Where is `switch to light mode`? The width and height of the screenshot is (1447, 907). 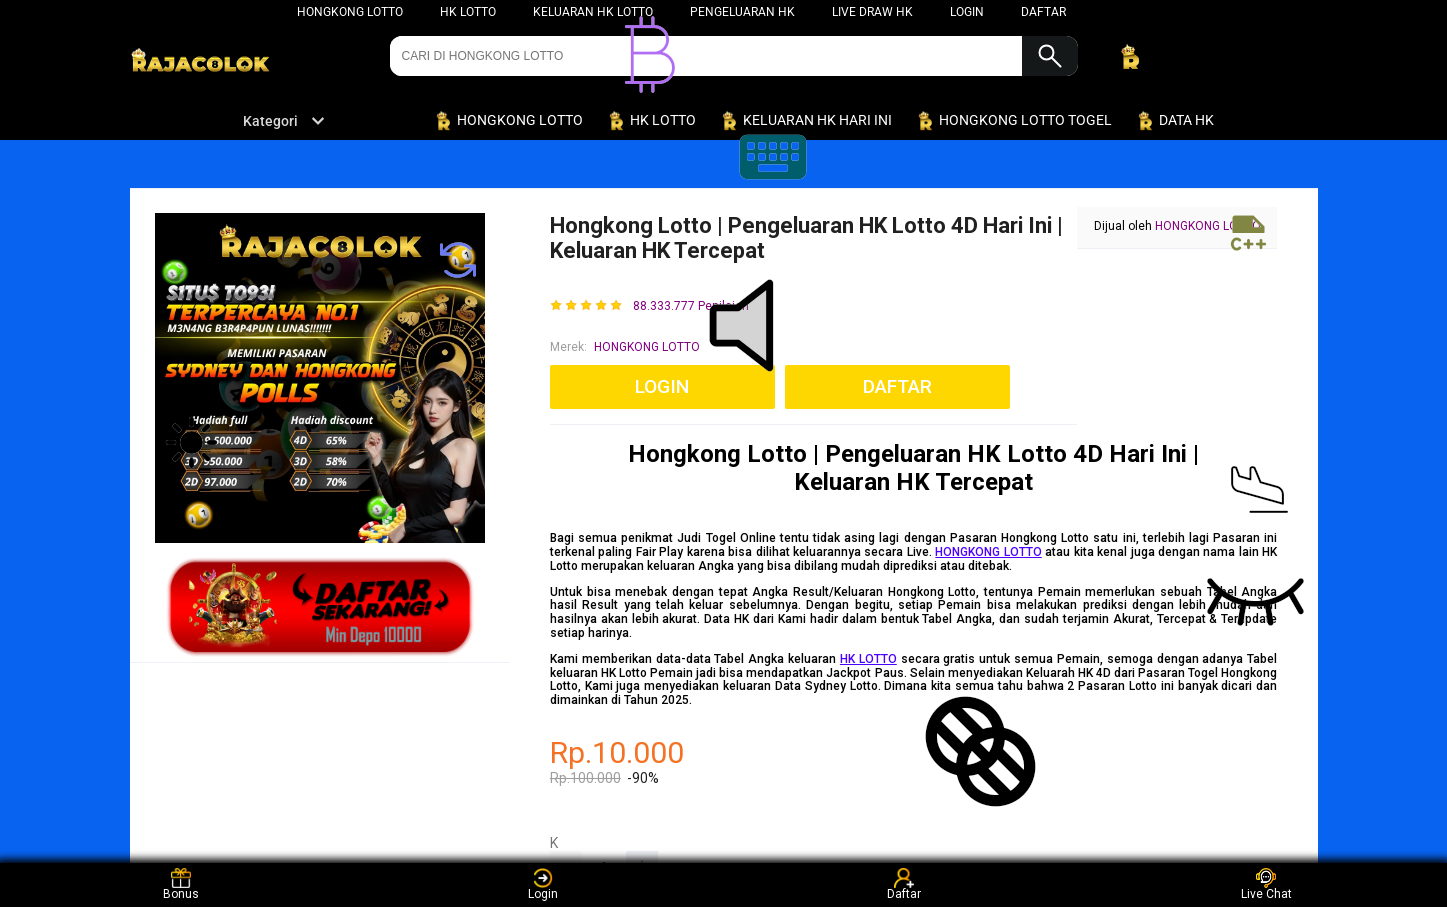
switch to light mode is located at coordinates (191, 442).